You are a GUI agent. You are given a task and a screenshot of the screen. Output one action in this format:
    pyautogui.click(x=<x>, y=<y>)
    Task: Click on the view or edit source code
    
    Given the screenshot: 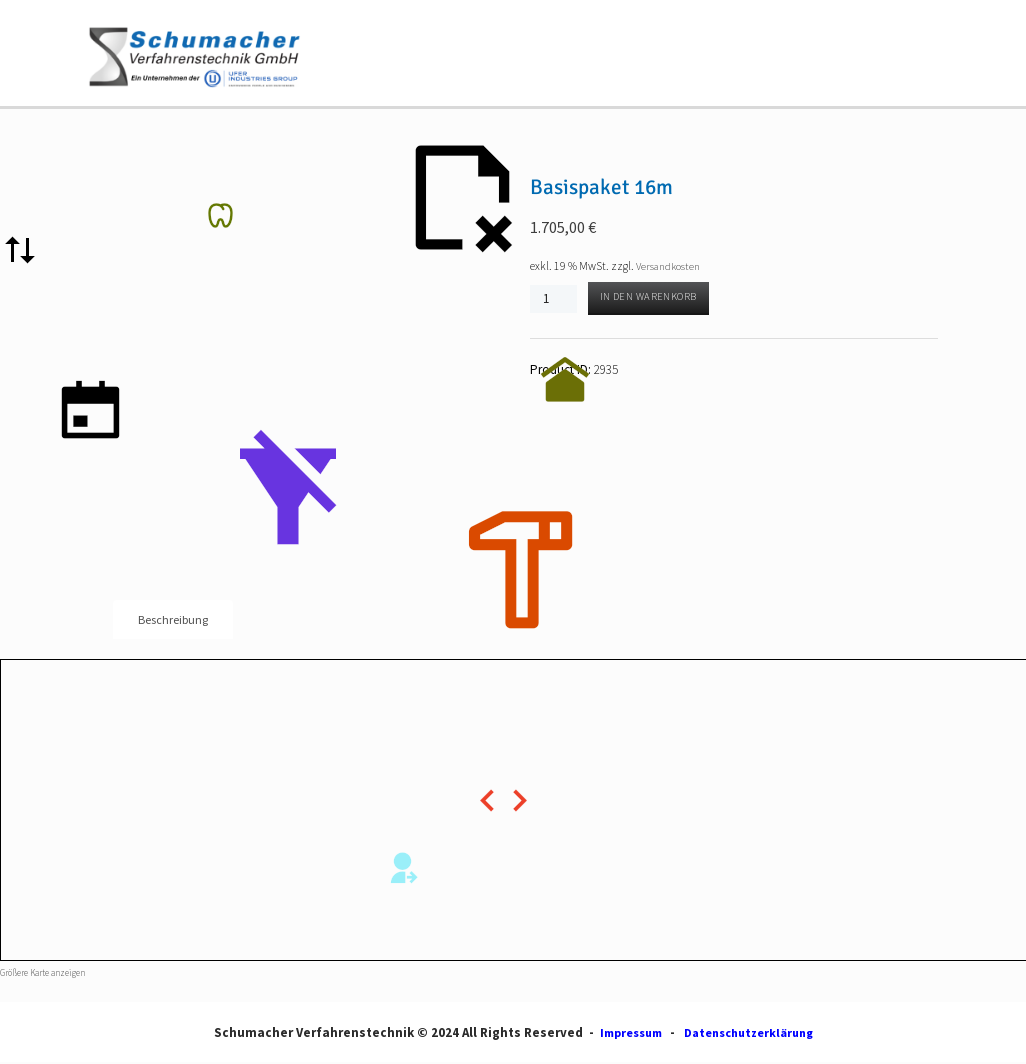 What is the action you would take?
    pyautogui.click(x=503, y=800)
    